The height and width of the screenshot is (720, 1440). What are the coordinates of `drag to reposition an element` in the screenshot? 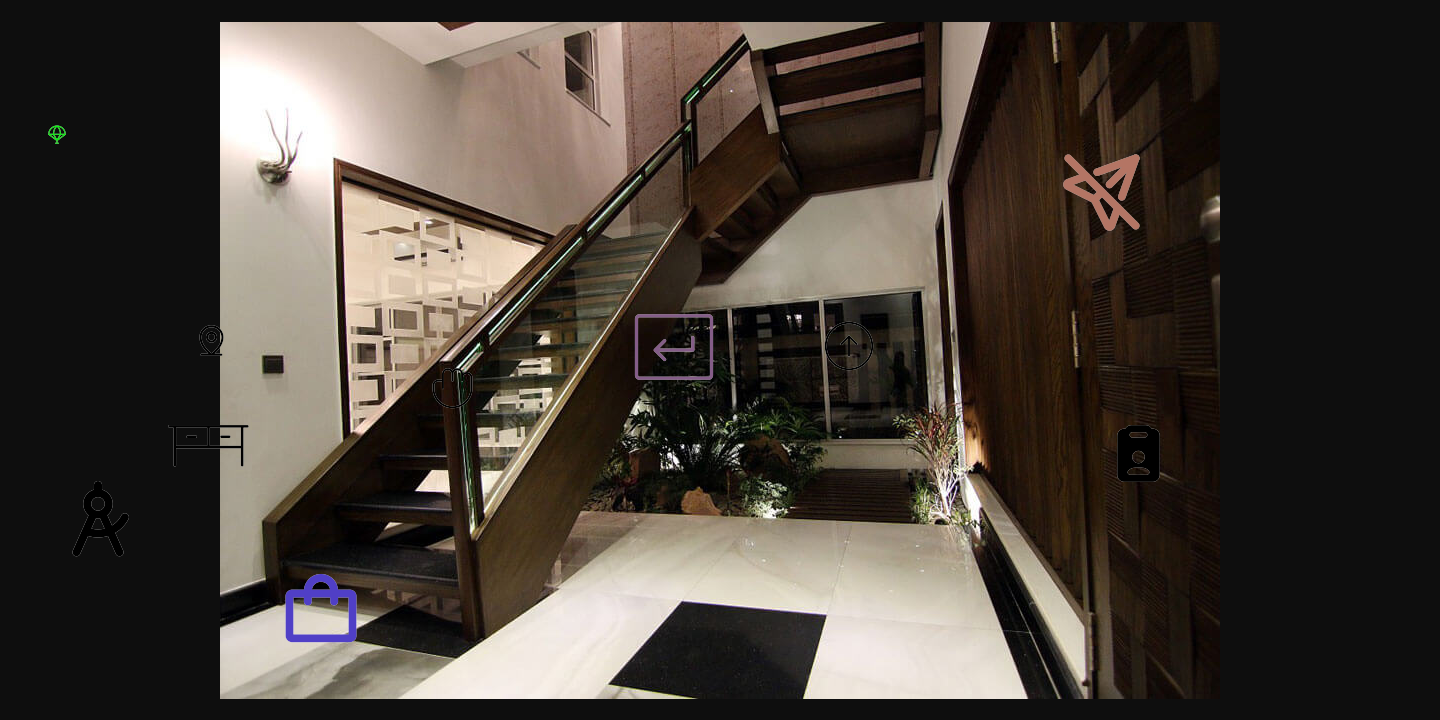 It's located at (452, 382).